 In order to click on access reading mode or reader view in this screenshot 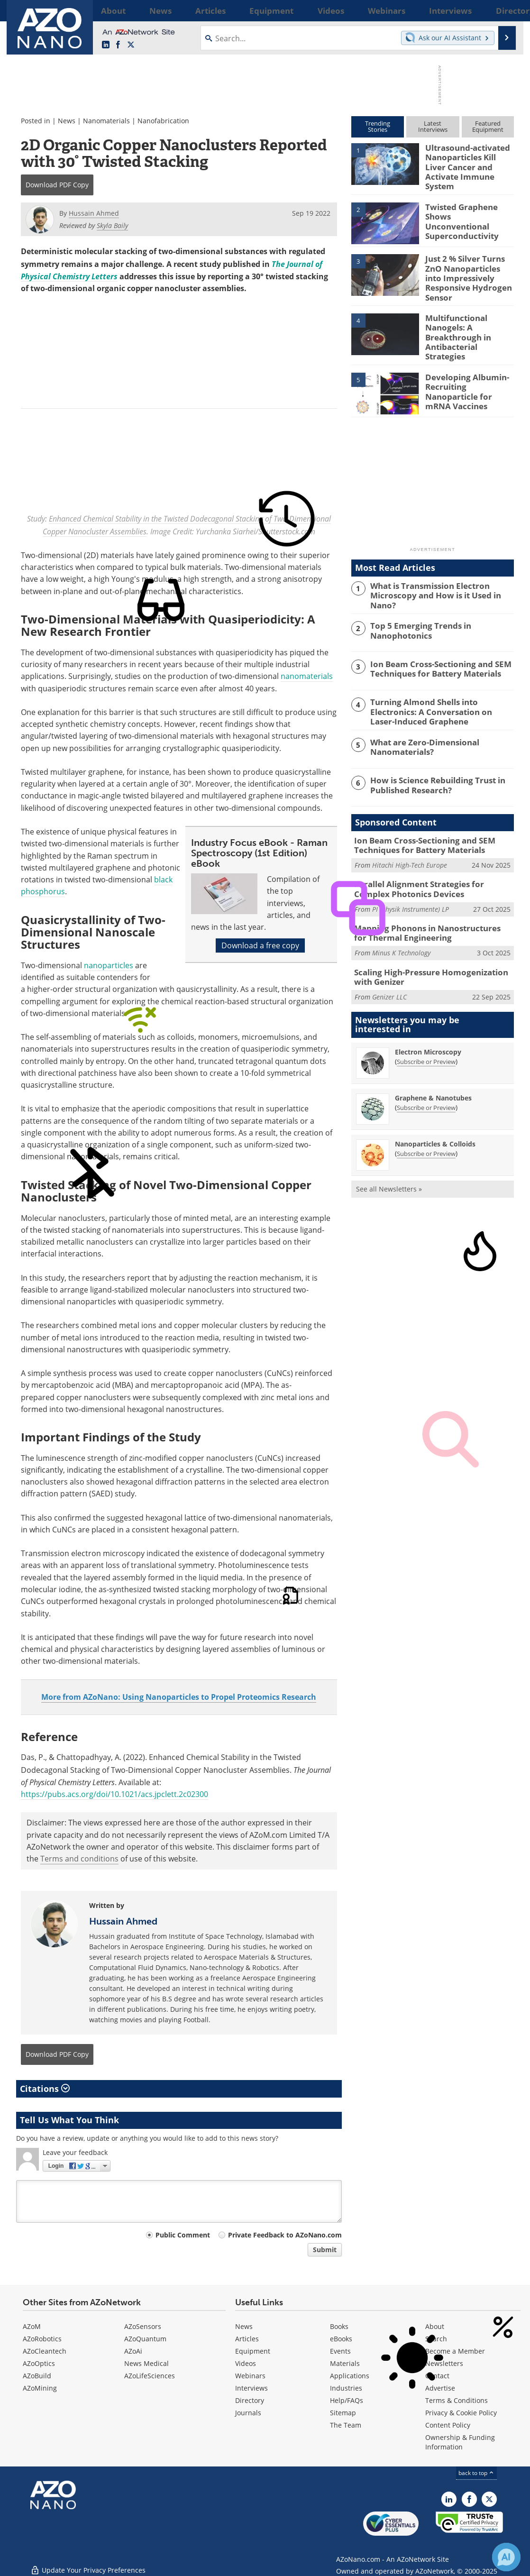, I will do `click(161, 600)`.